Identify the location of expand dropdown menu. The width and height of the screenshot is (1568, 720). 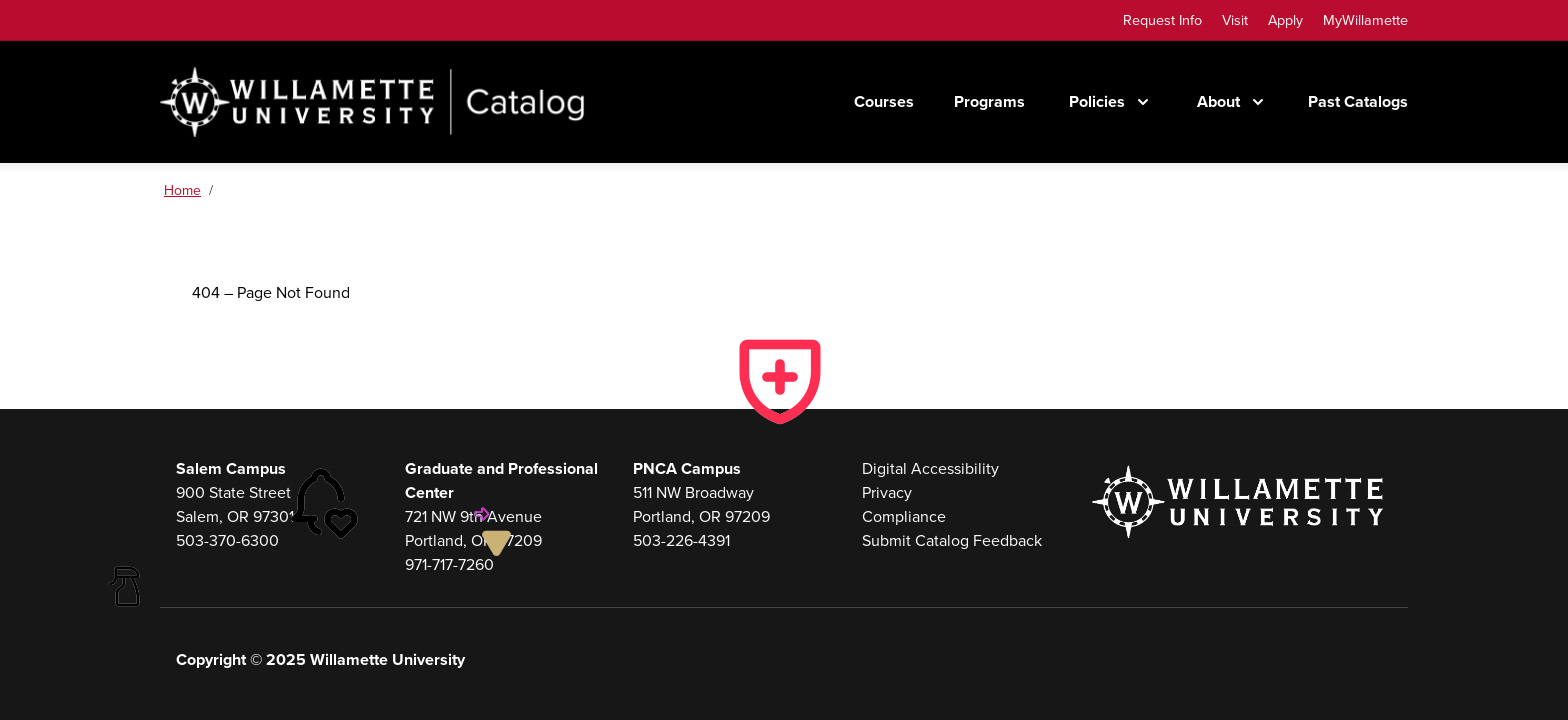
(496, 542).